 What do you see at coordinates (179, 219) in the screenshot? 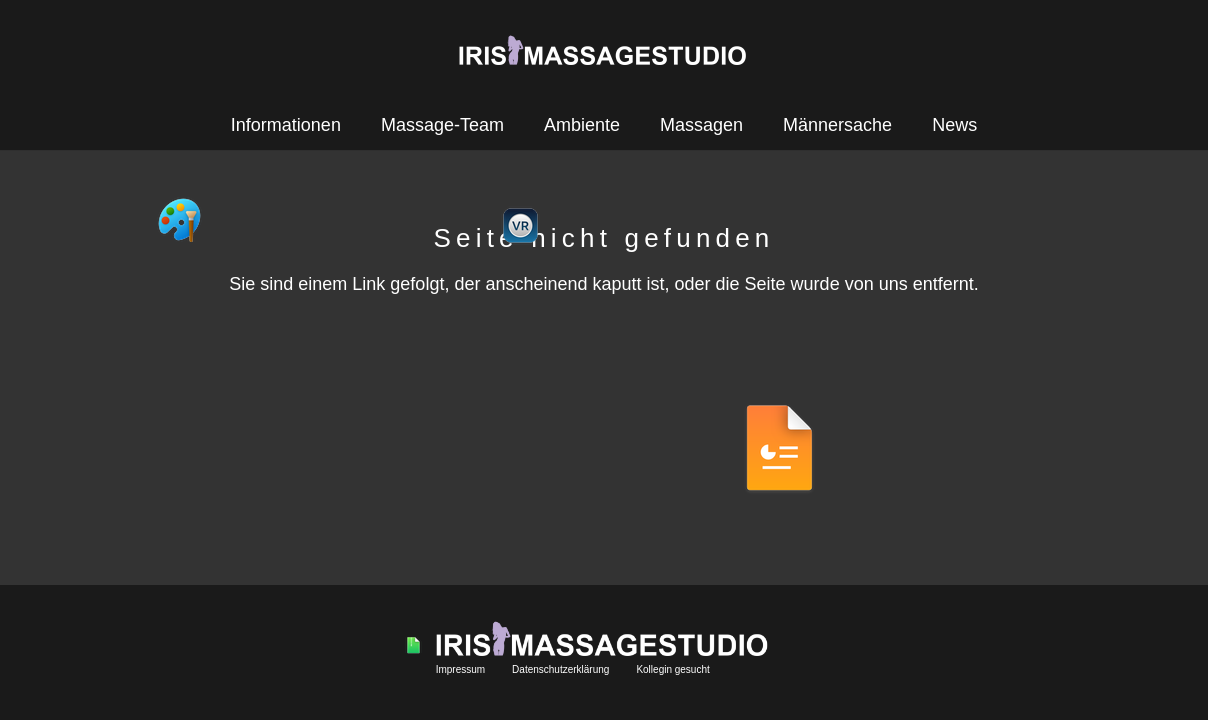
I see `open the paint application` at bounding box center [179, 219].